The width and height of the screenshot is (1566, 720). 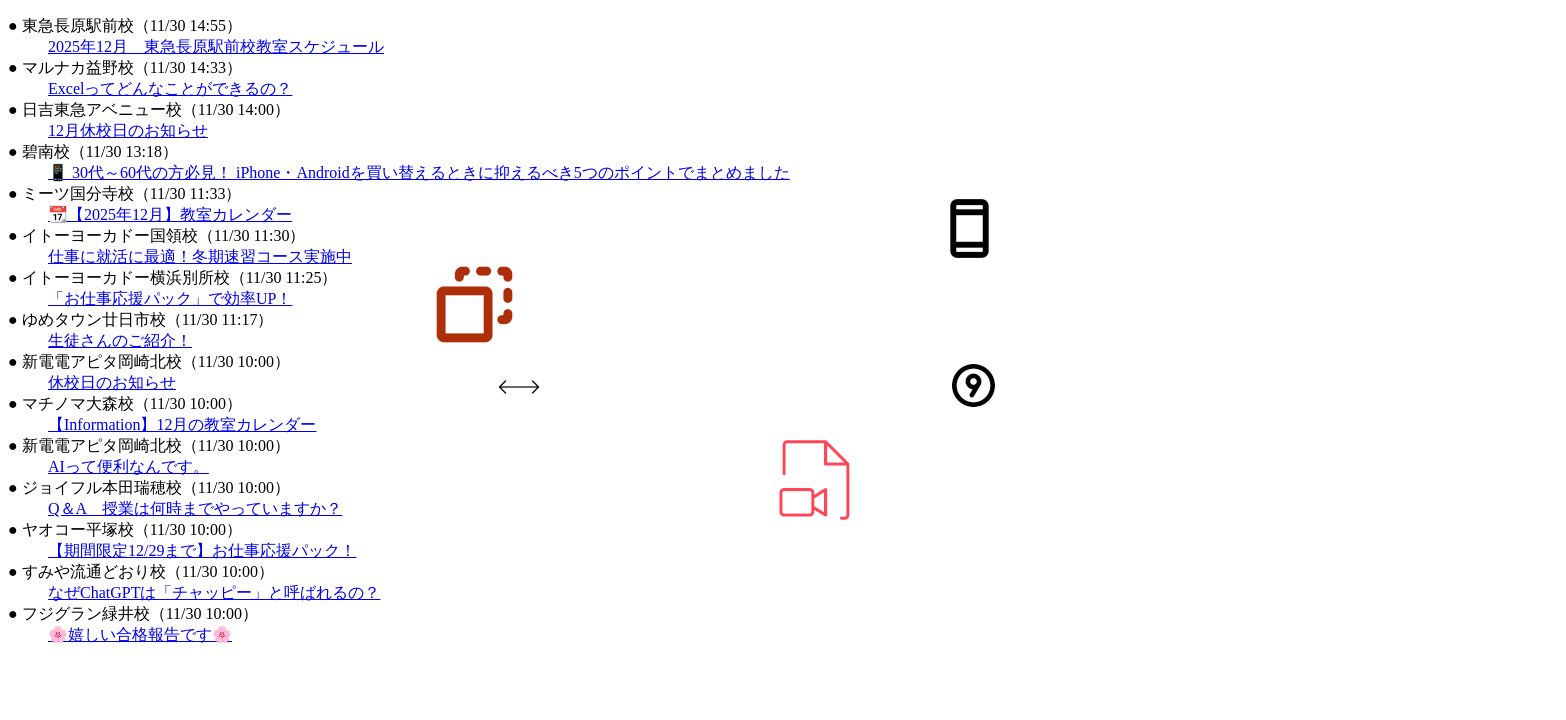 I want to click on access a video file, so click(x=816, y=480).